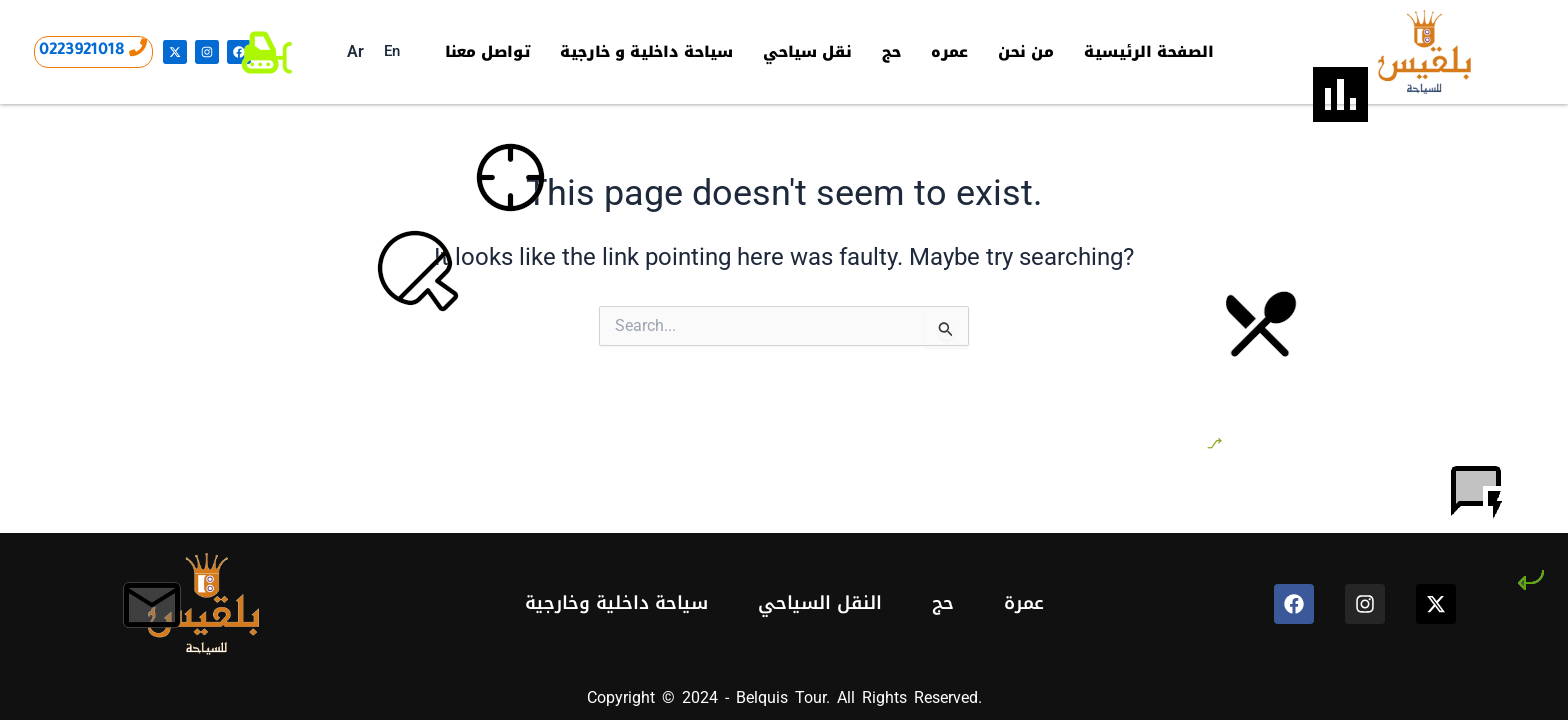  Describe the element at coordinates (1214, 443) in the screenshot. I see `view upward trend or growth` at that location.